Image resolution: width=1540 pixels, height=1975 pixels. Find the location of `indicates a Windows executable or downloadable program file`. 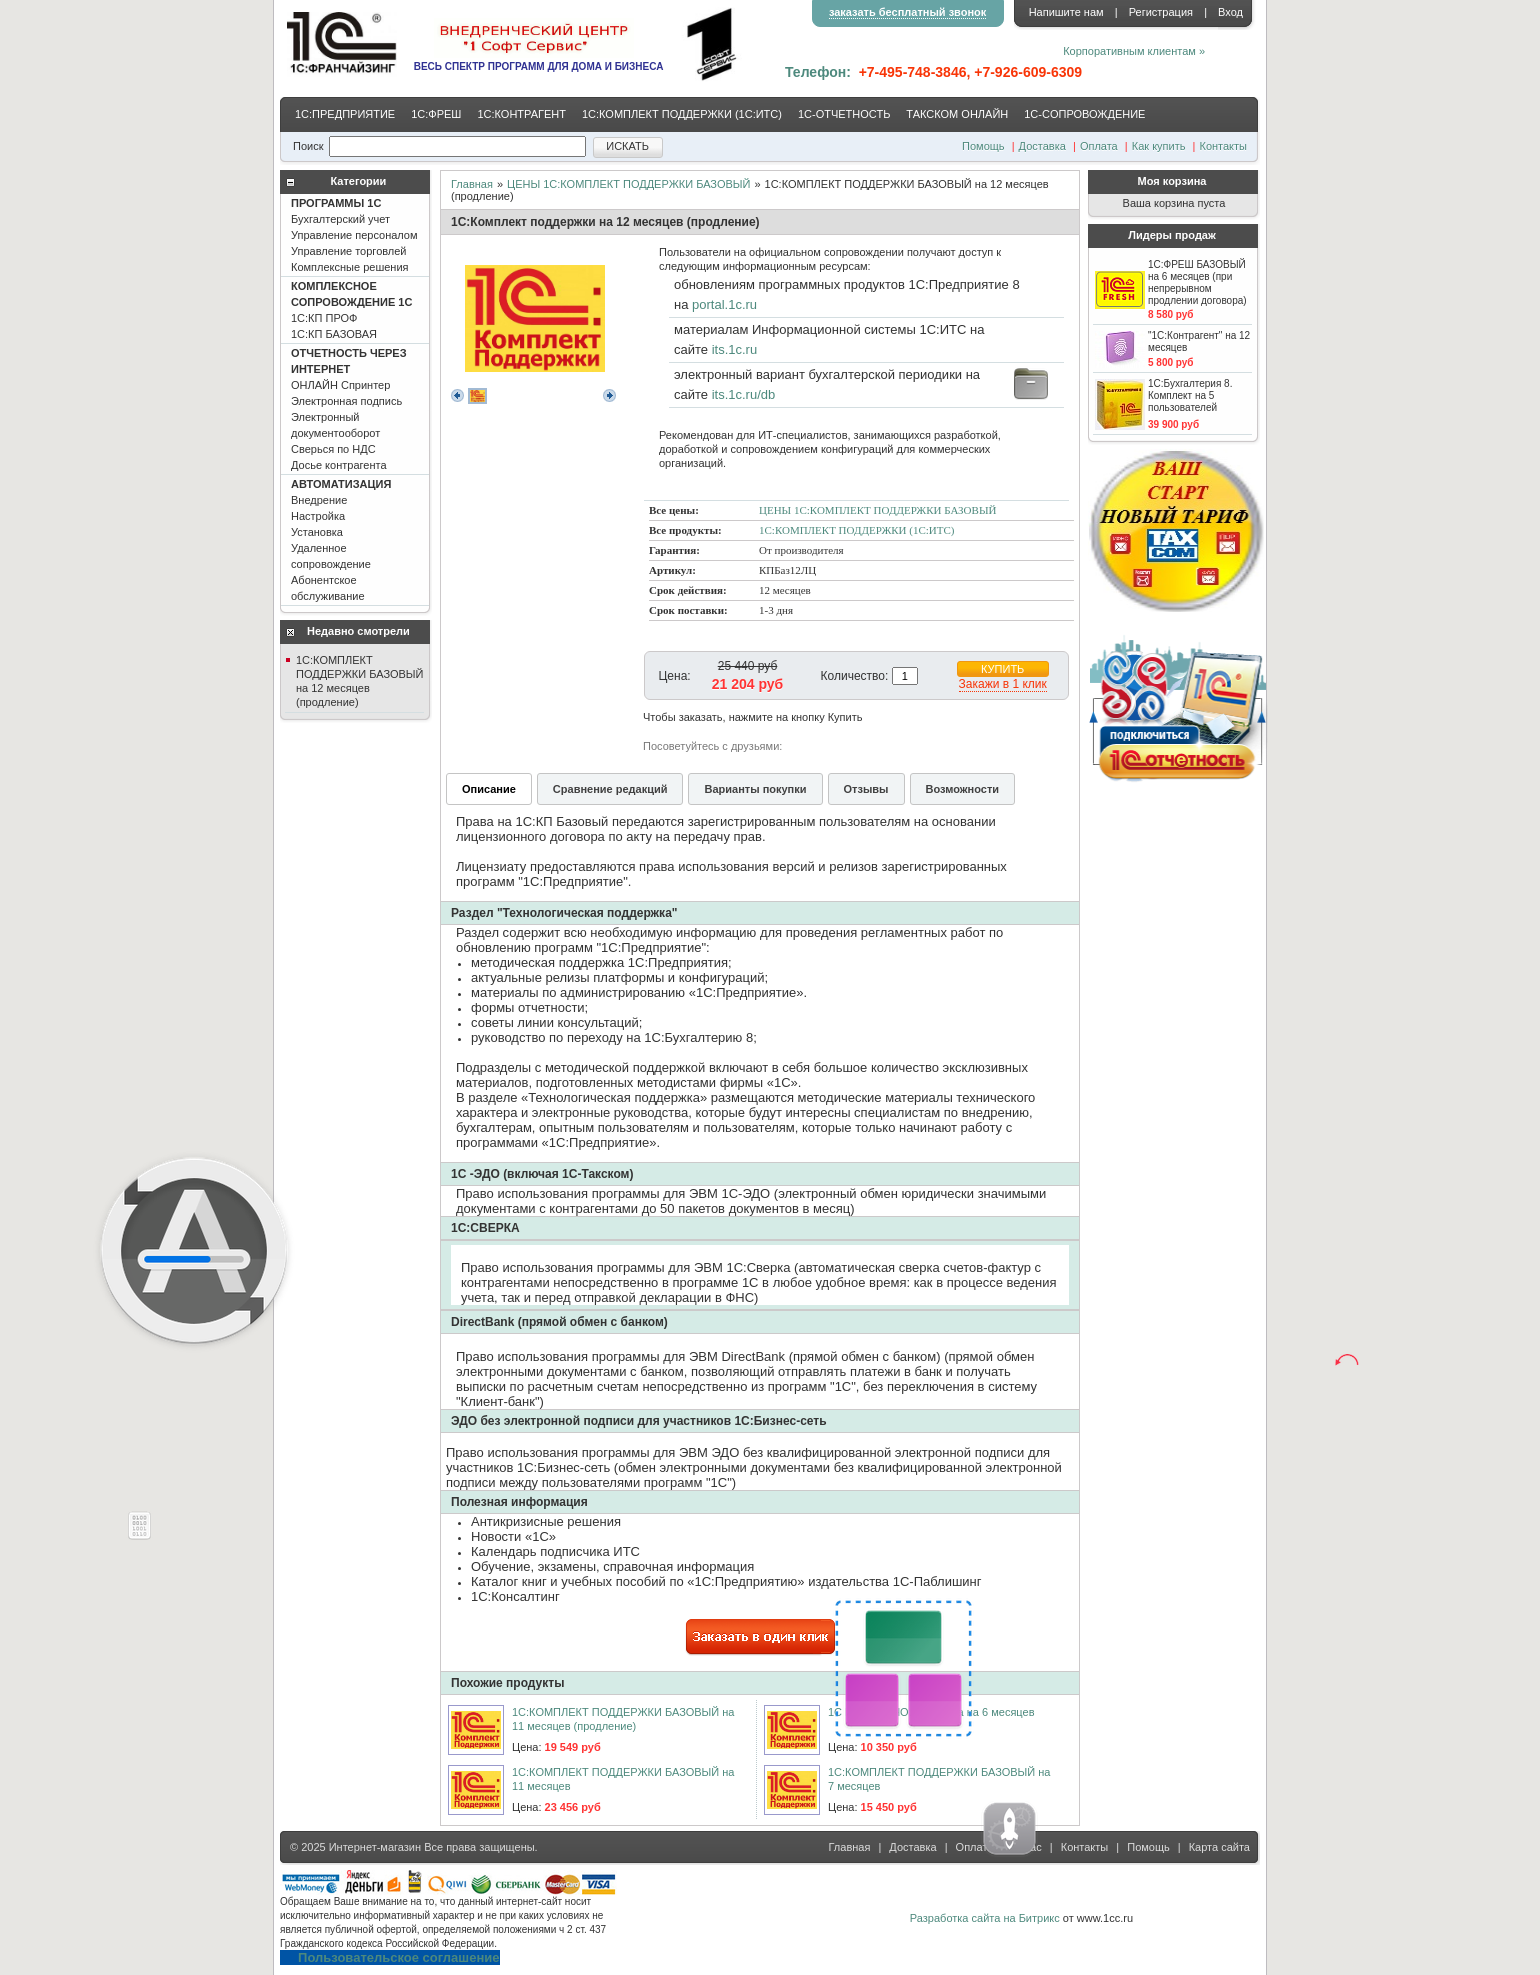

indicates a Windows executable or downloadable program file is located at coordinates (139, 1525).